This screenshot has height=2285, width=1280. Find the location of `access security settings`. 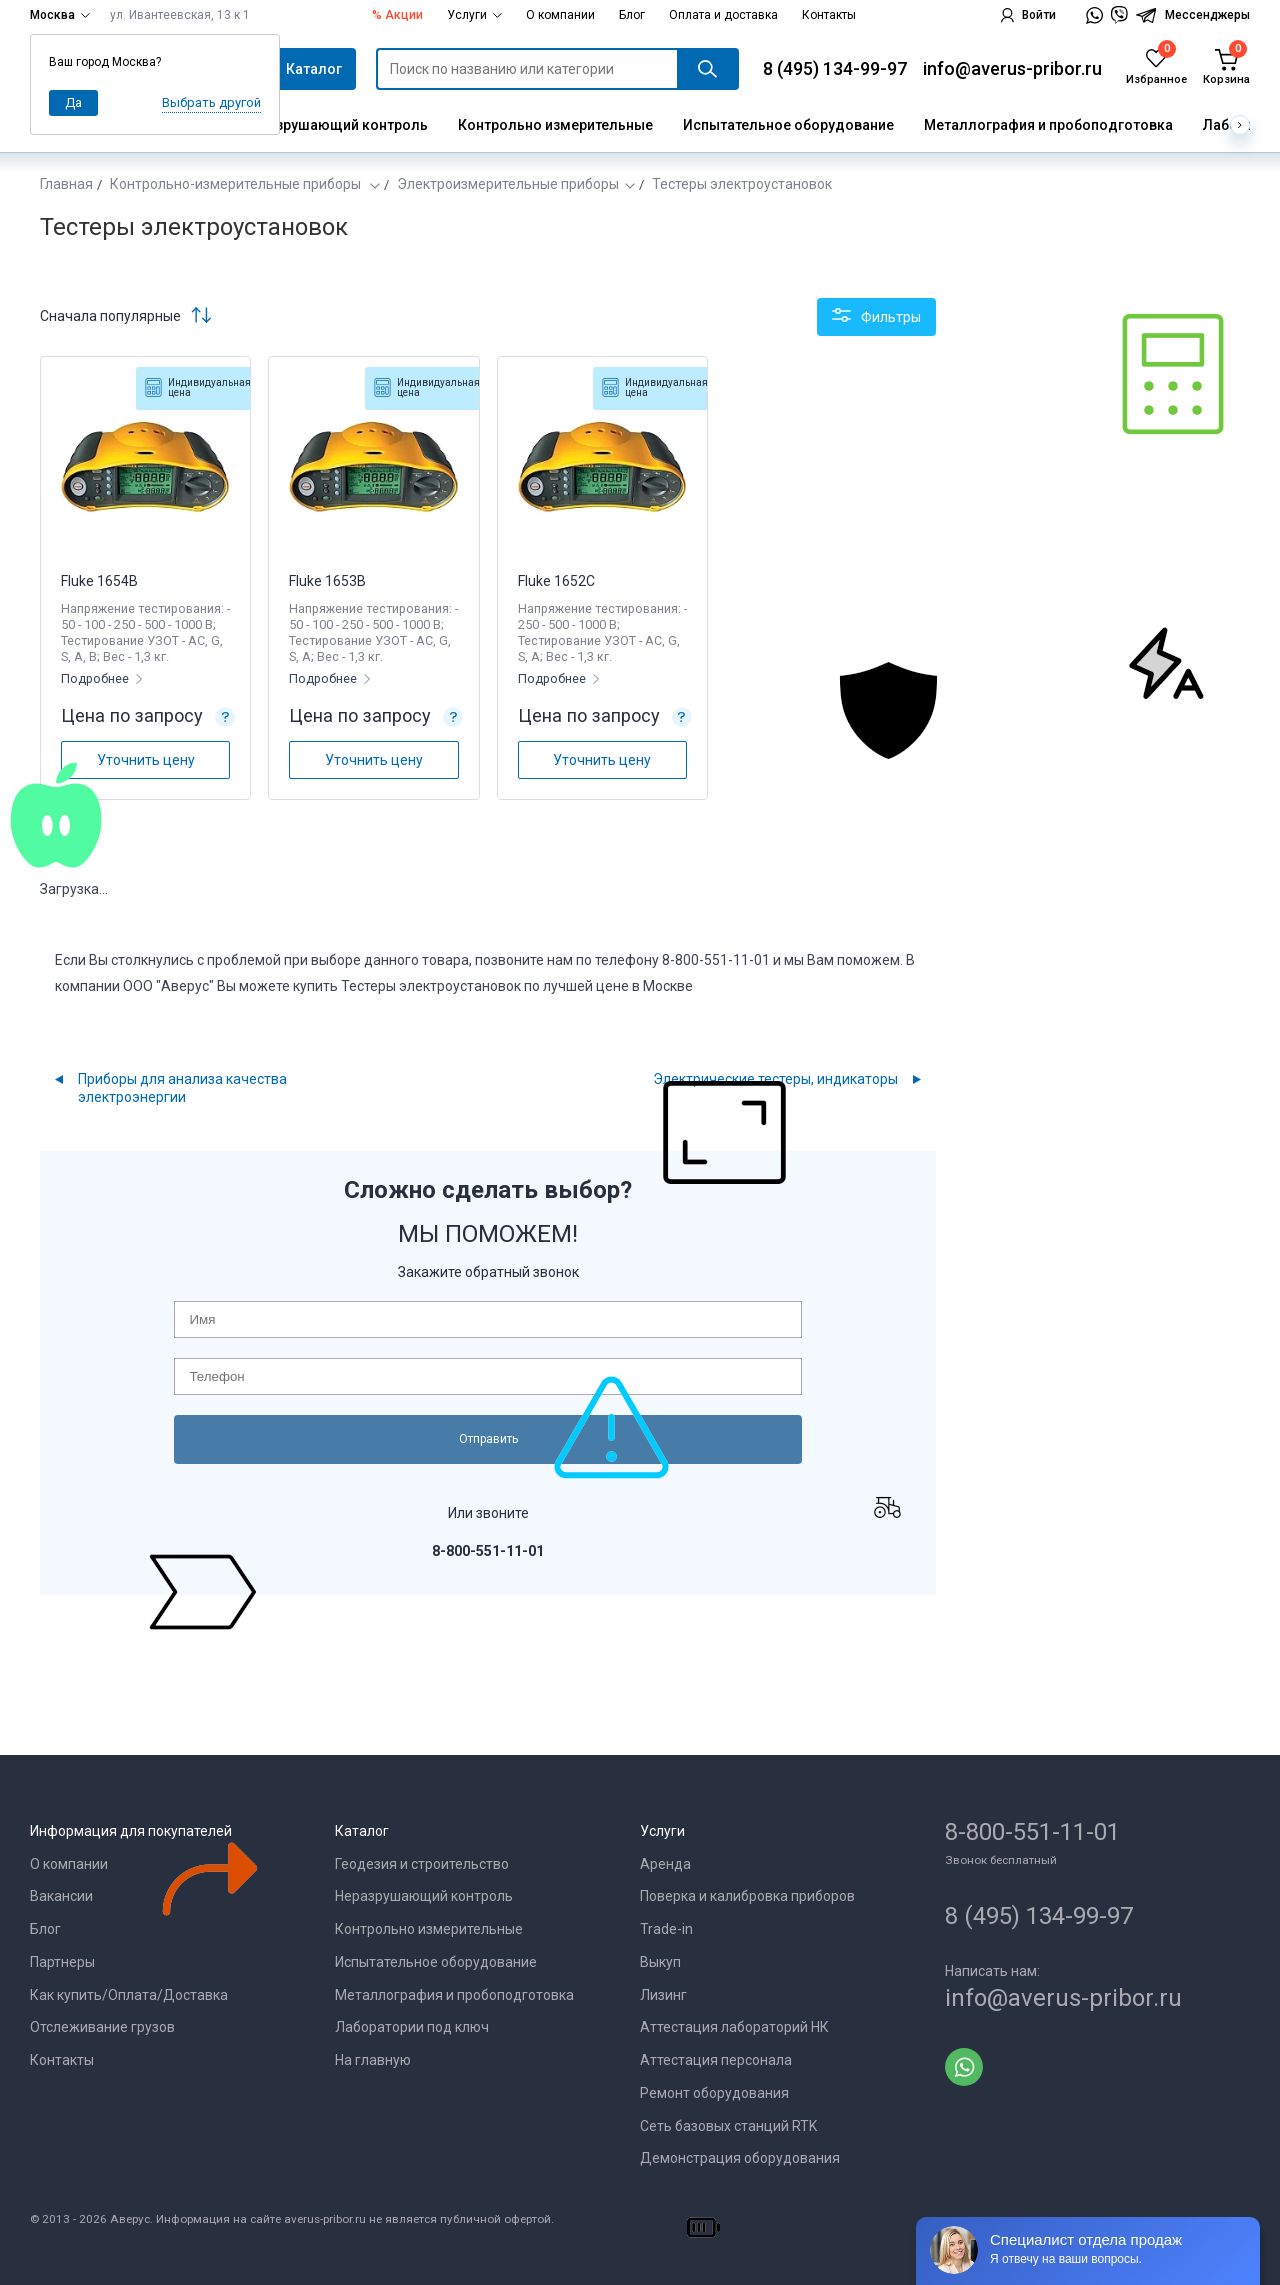

access security settings is located at coordinates (888, 710).